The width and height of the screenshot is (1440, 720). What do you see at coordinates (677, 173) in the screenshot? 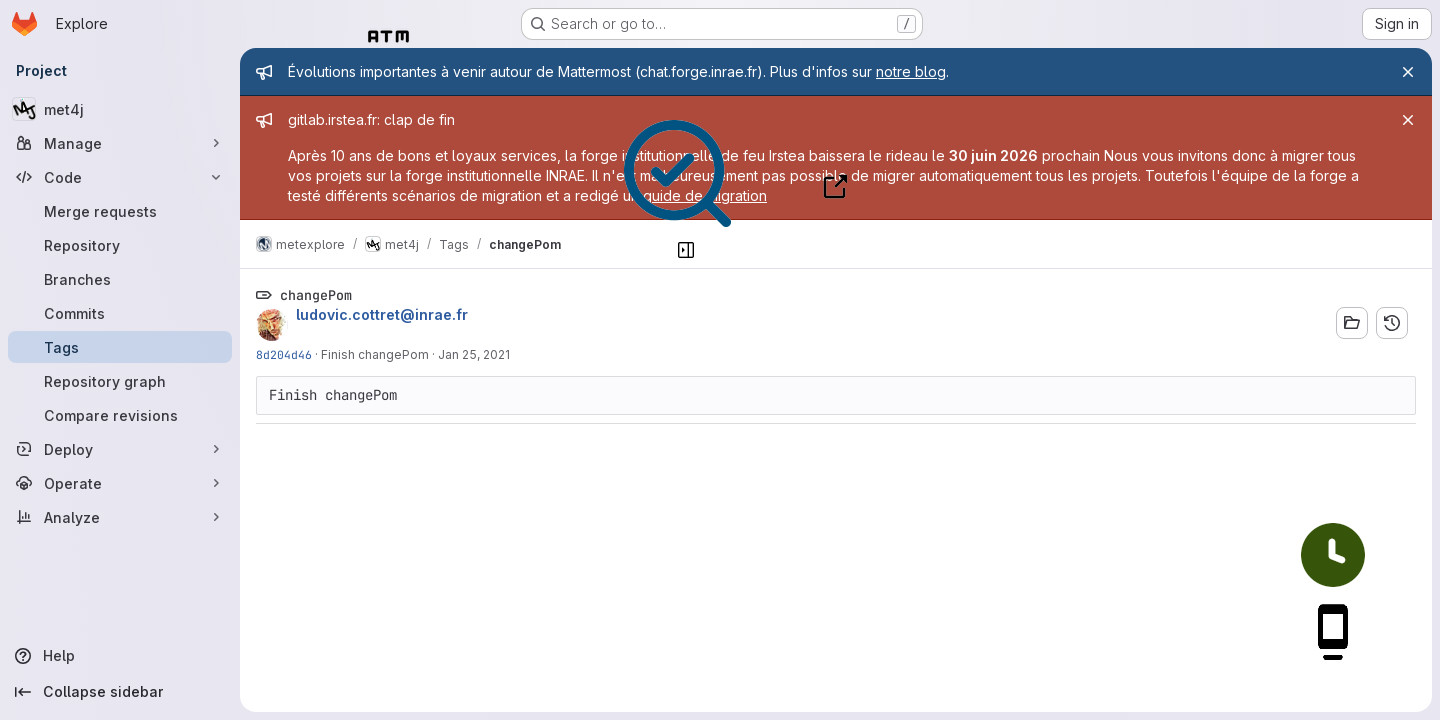
I see `code scan completed successfully` at bounding box center [677, 173].